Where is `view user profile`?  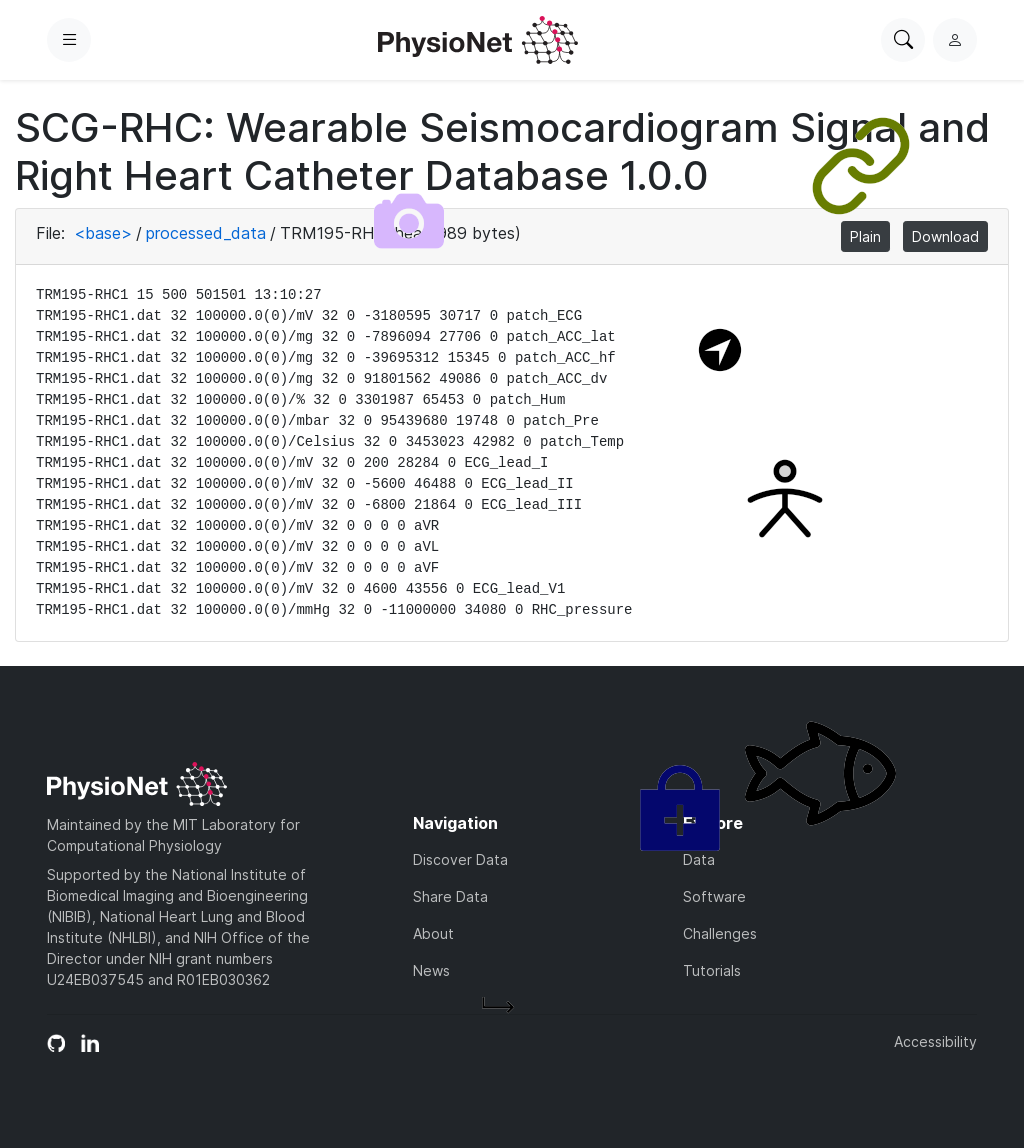 view user profile is located at coordinates (785, 500).